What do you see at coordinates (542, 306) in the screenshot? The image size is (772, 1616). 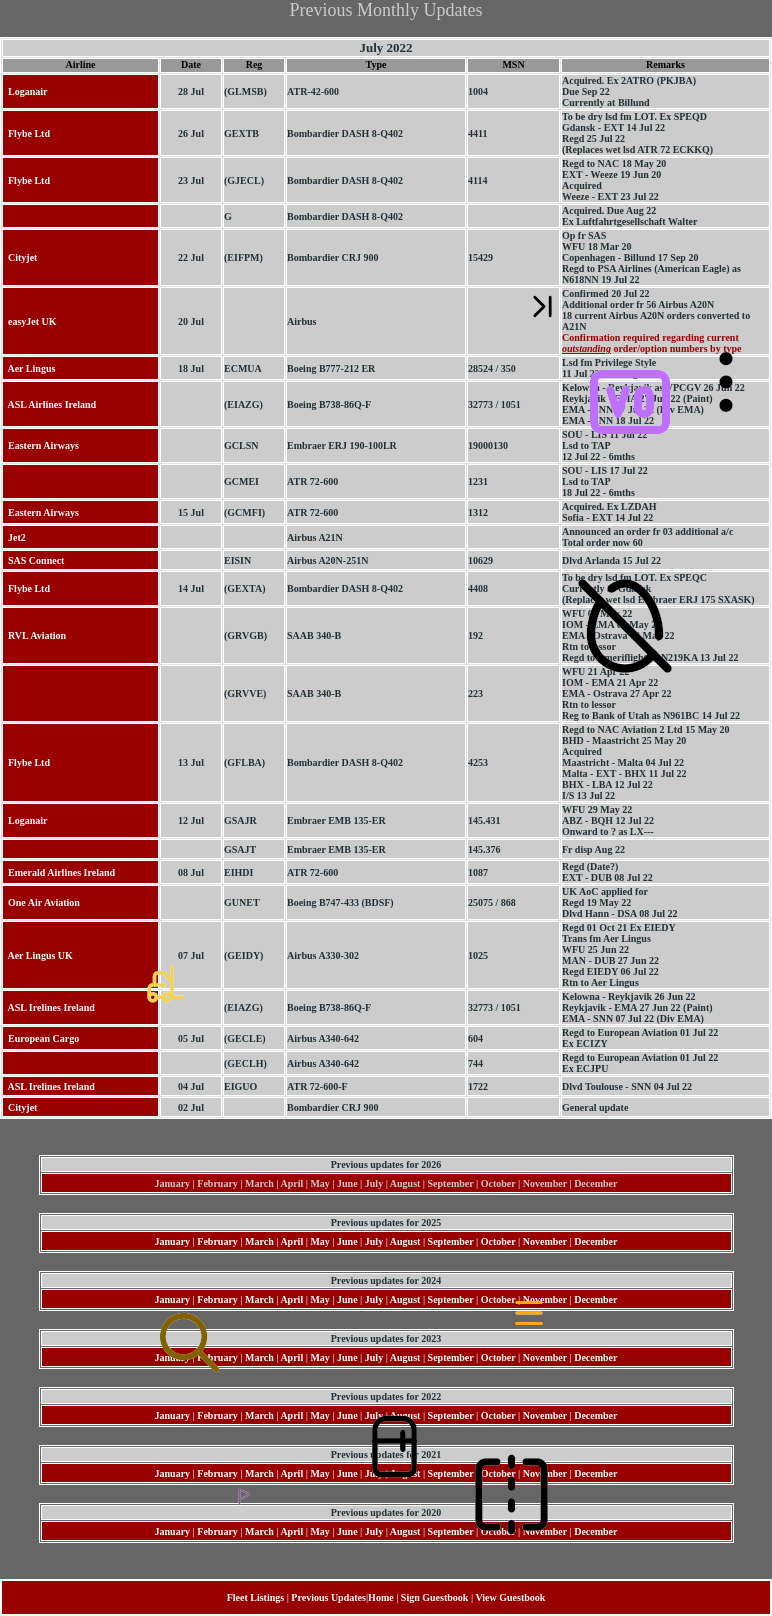 I see `skip to the end of a playlist or track` at bounding box center [542, 306].